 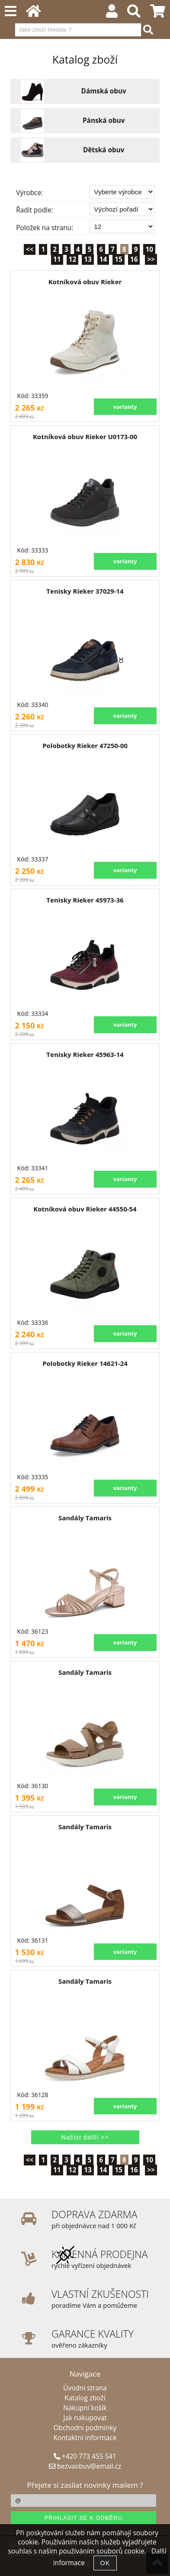 What do you see at coordinates (65, 2255) in the screenshot?
I see `indicates an active connection or paired devices` at bounding box center [65, 2255].